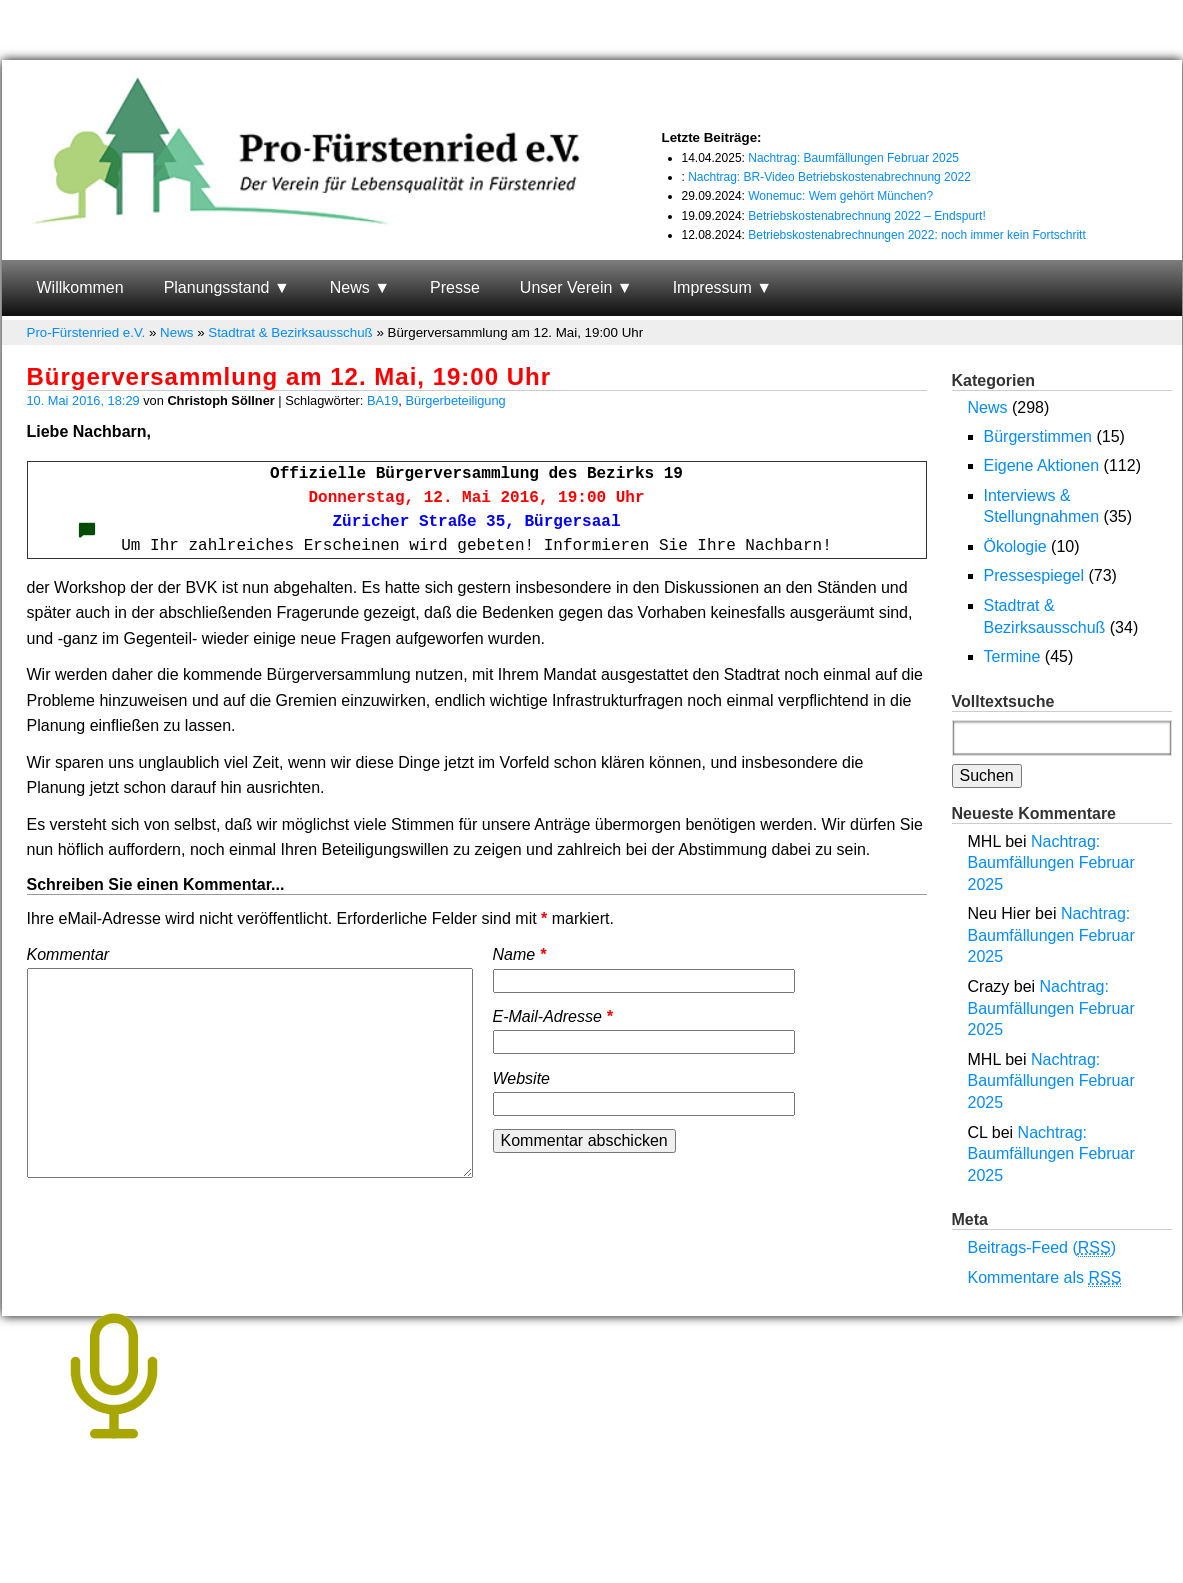 The image size is (1183, 1583). Describe the element at coordinates (114, 1376) in the screenshot. I see `tap to start voice input` at that location.